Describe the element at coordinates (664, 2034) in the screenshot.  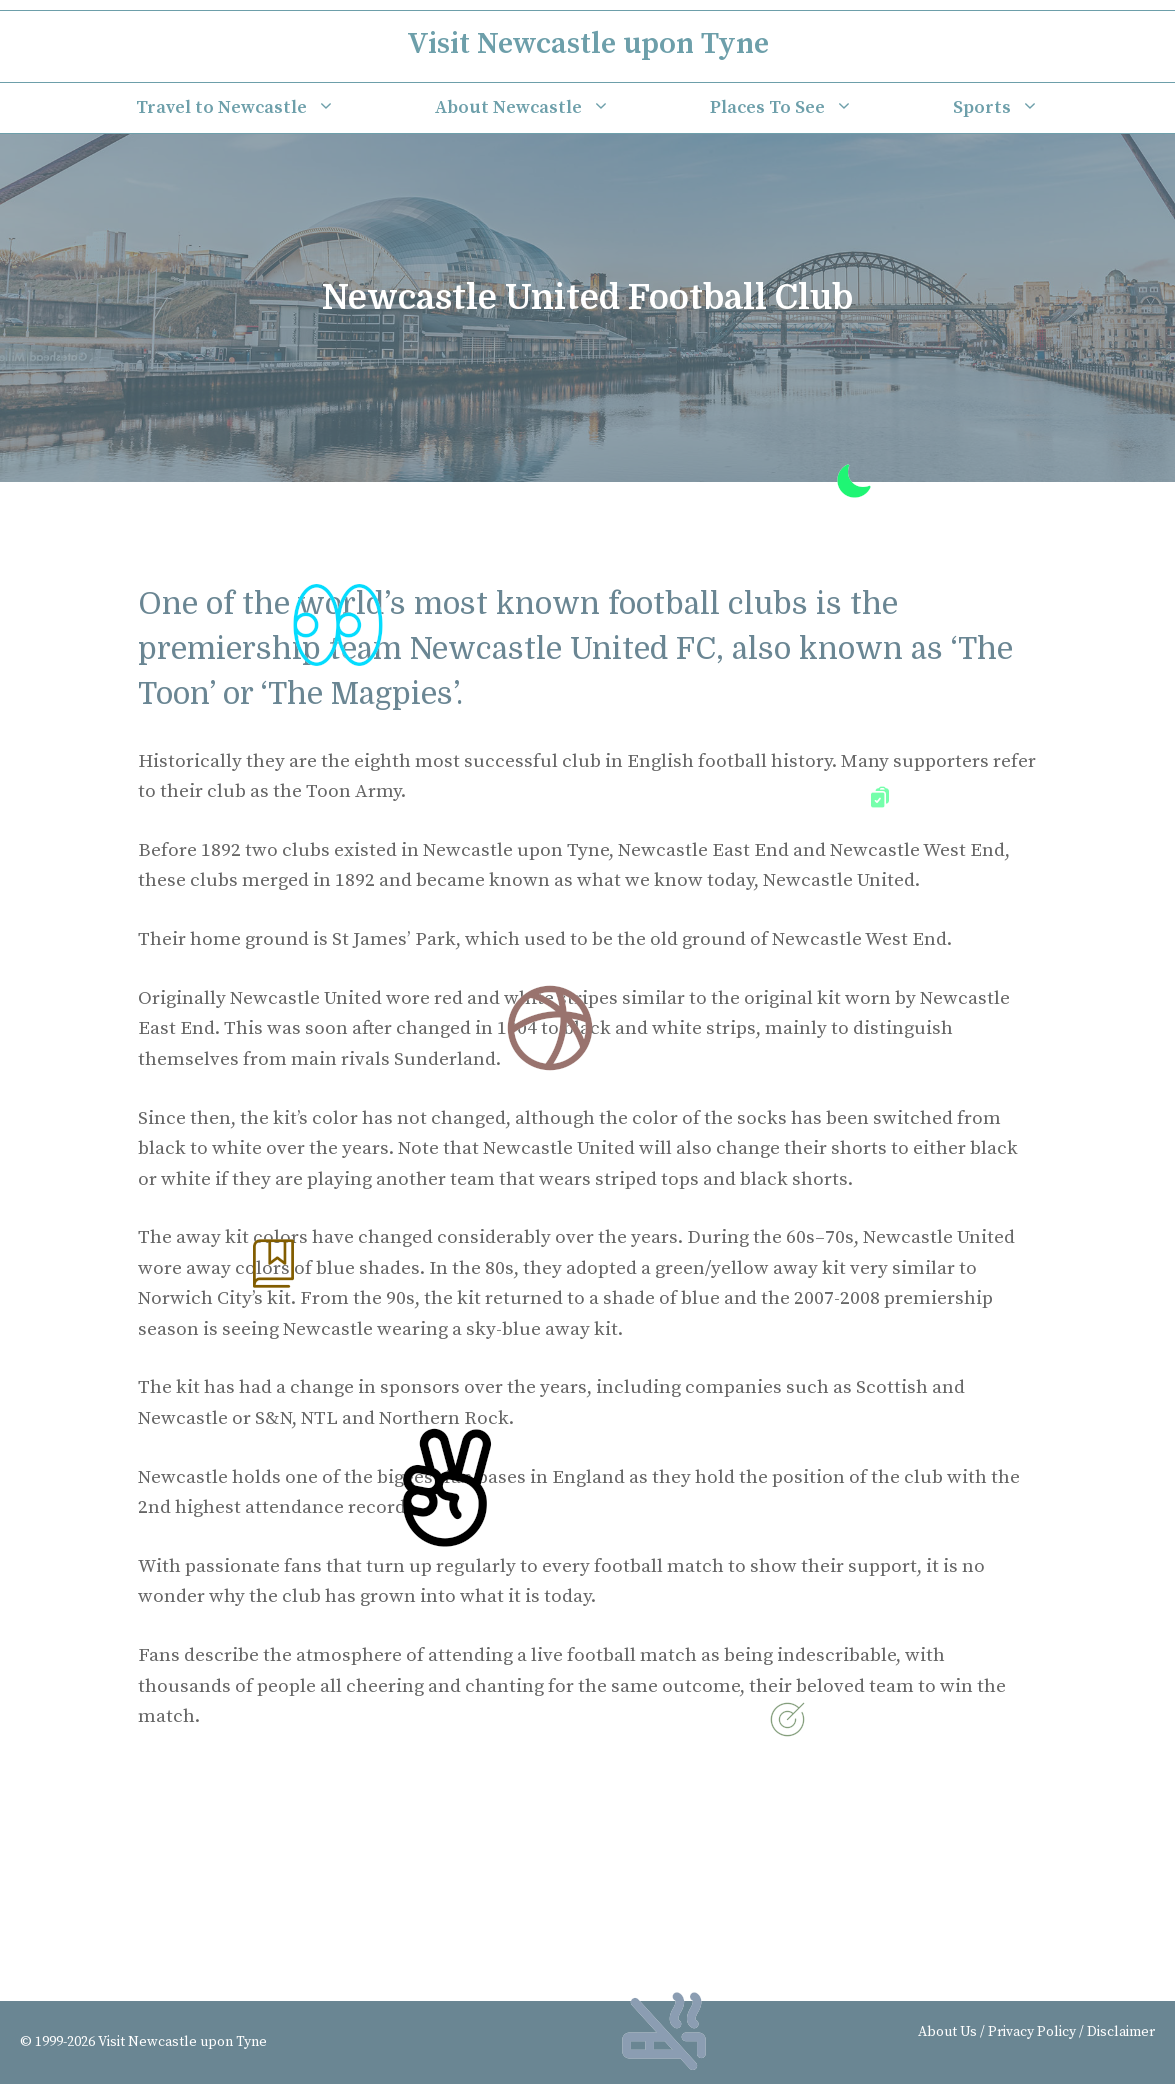
I see `no smoking allowed` at that location.